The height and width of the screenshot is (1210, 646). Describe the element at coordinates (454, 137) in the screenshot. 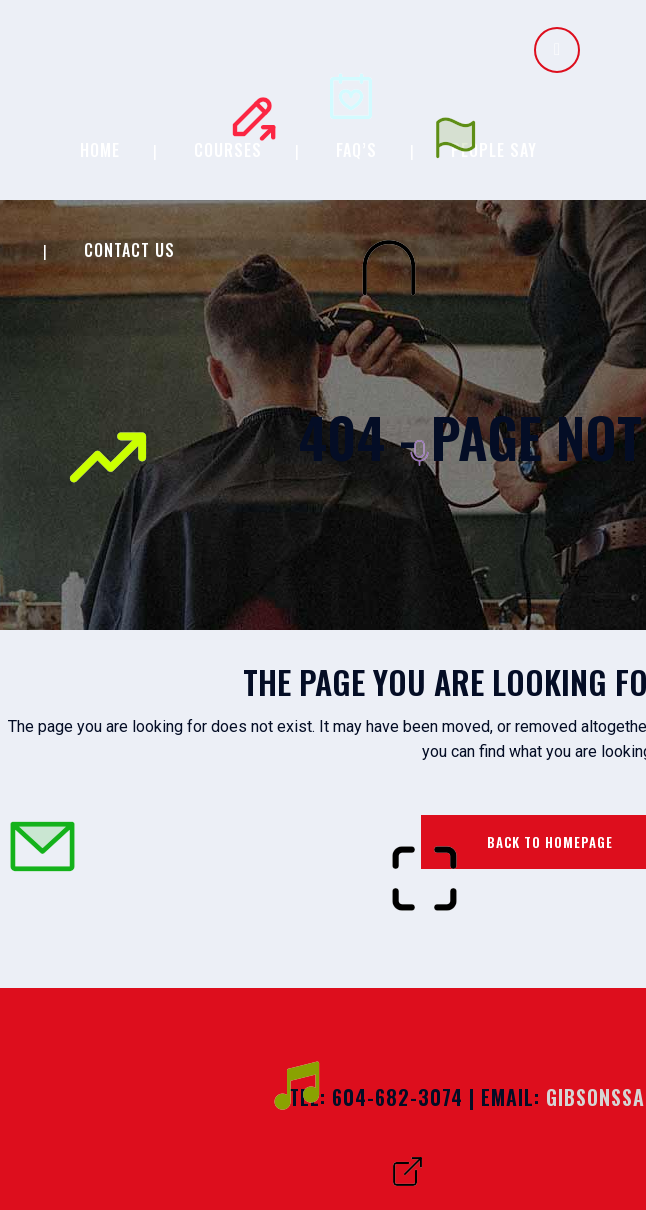

I see `flag or mark an item for follow-up` at that location.